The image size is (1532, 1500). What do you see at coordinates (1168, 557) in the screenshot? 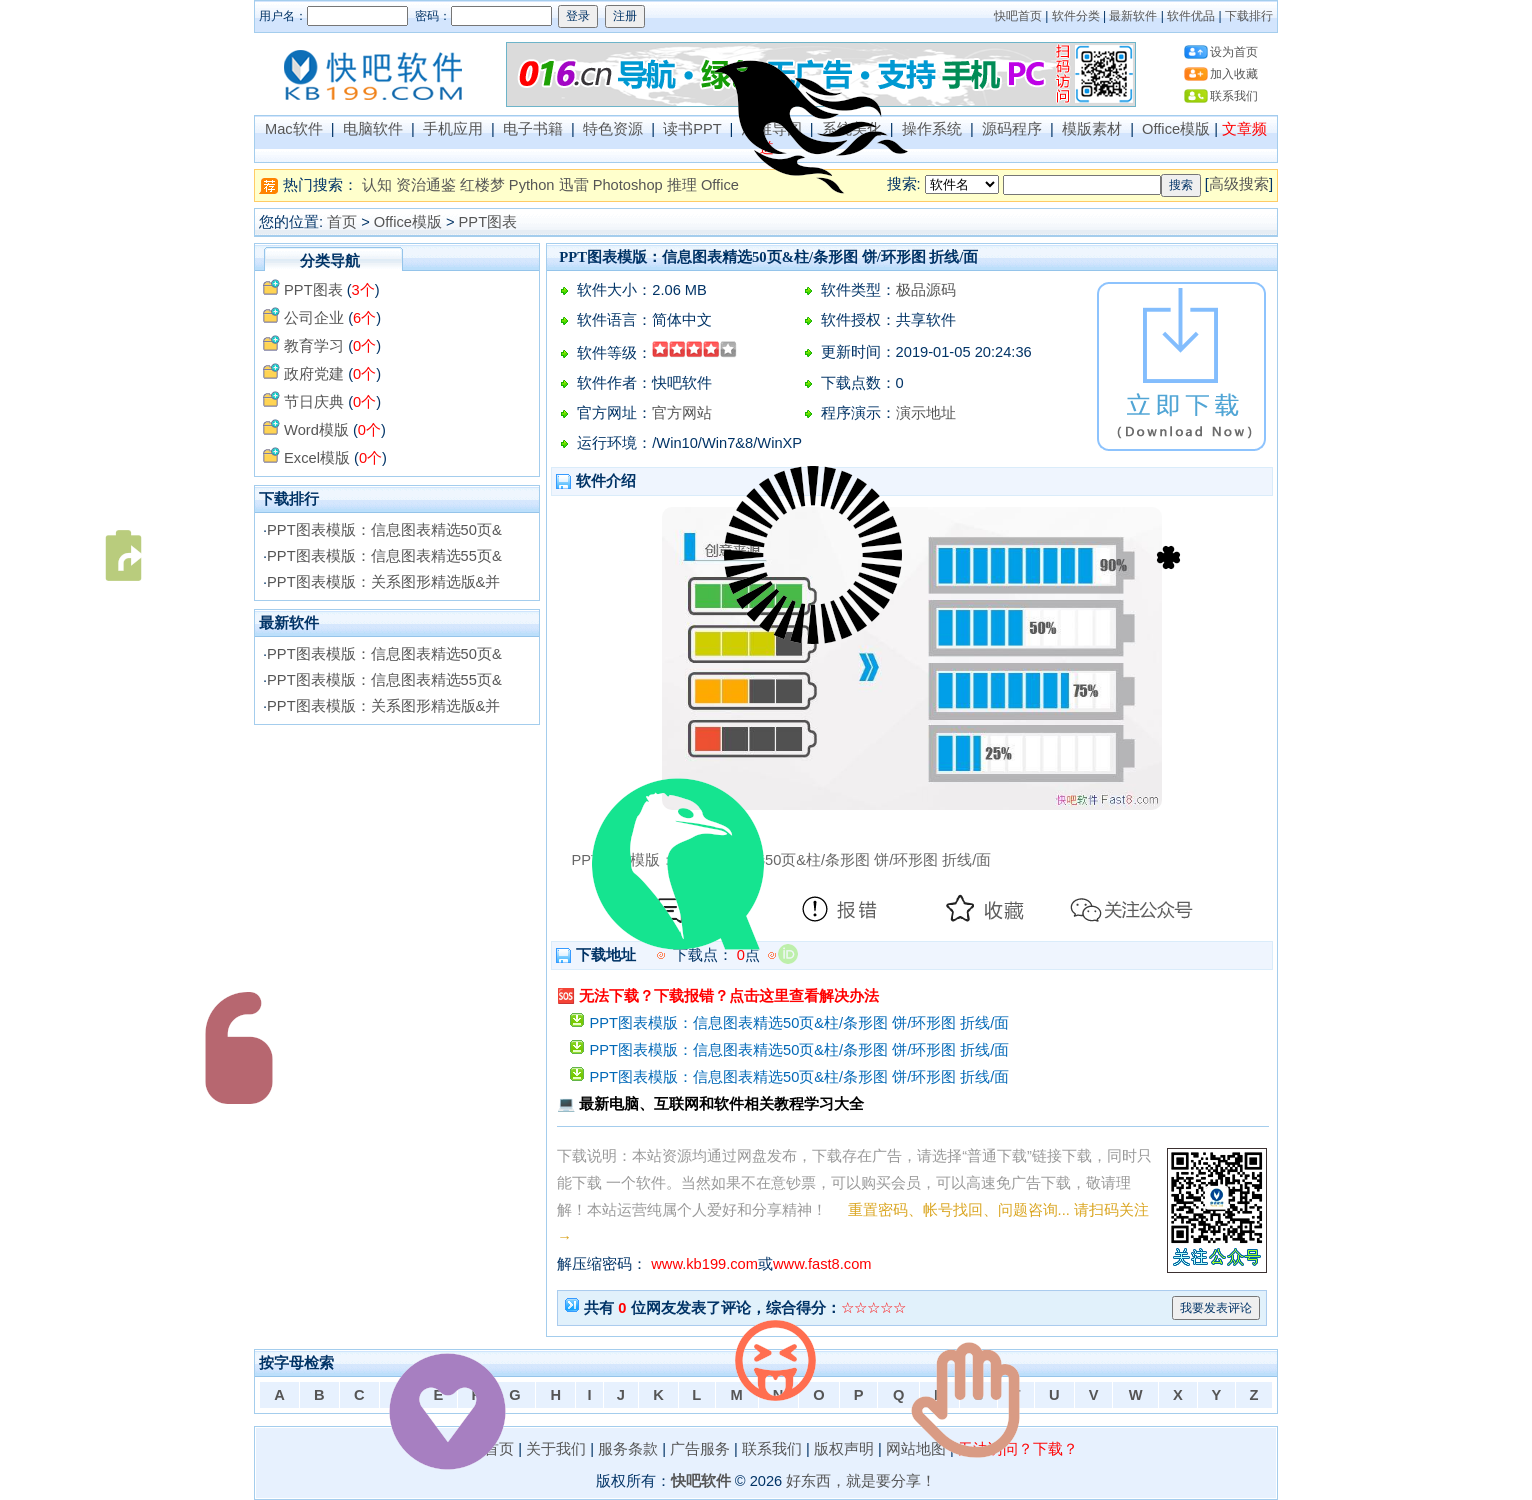
I see `indicates a lucky or bonus reward` at bounding box center [1168, 557].